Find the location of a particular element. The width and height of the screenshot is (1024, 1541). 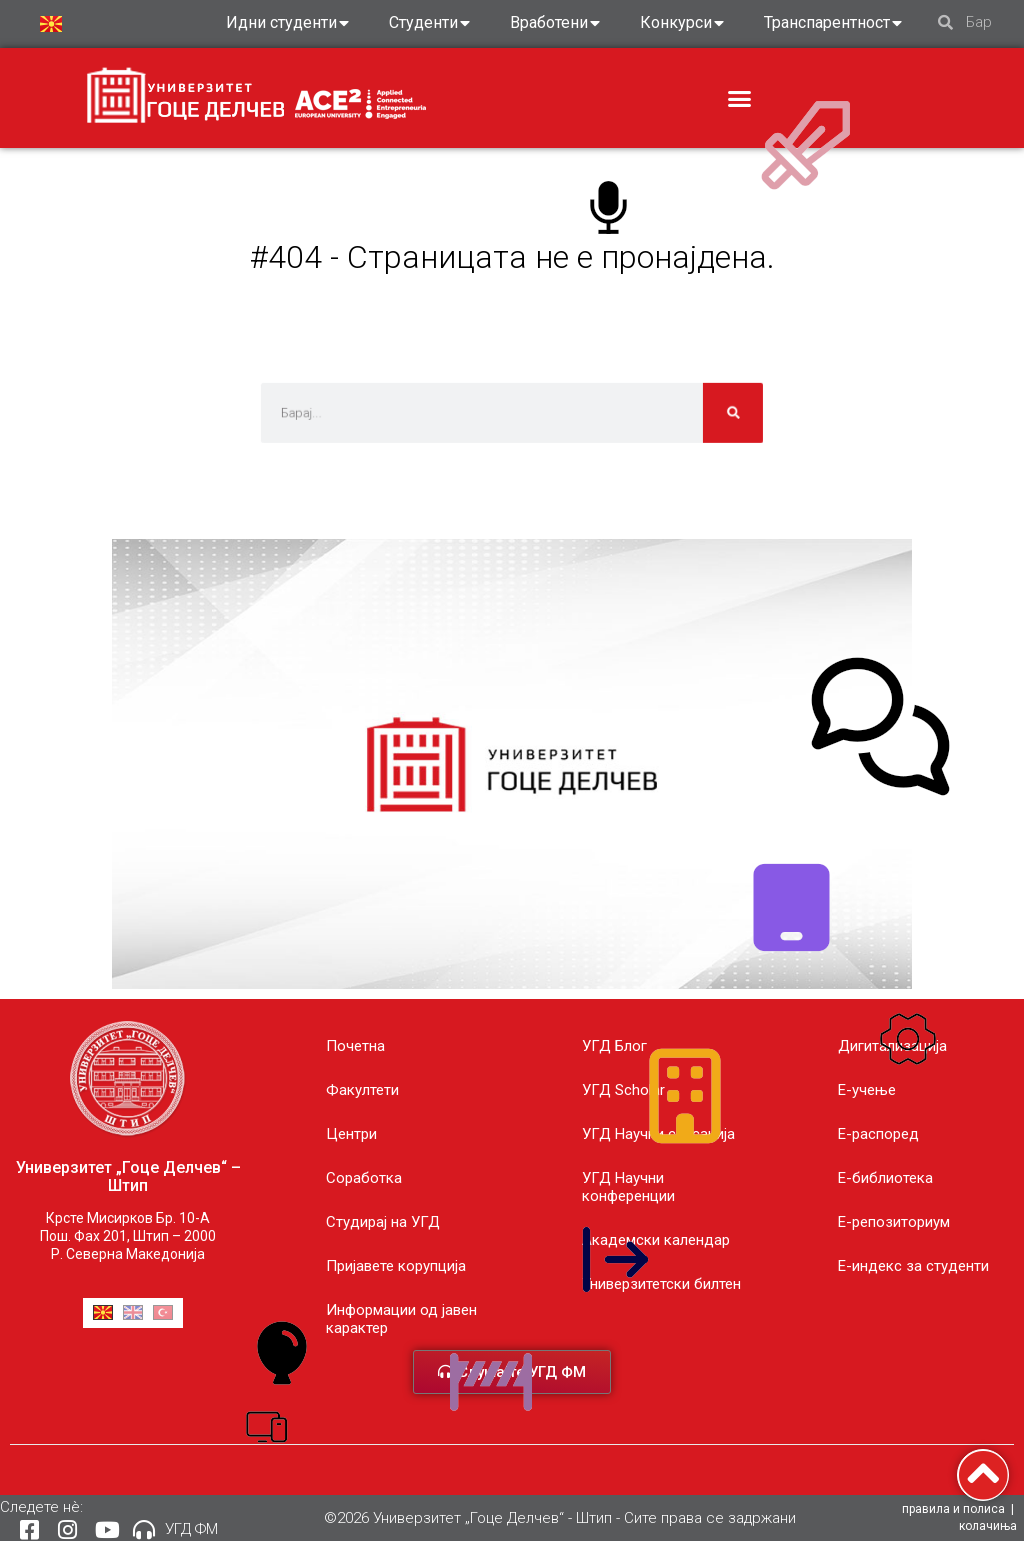

expand sidebar or panel is located at coordinates (615, 1259).